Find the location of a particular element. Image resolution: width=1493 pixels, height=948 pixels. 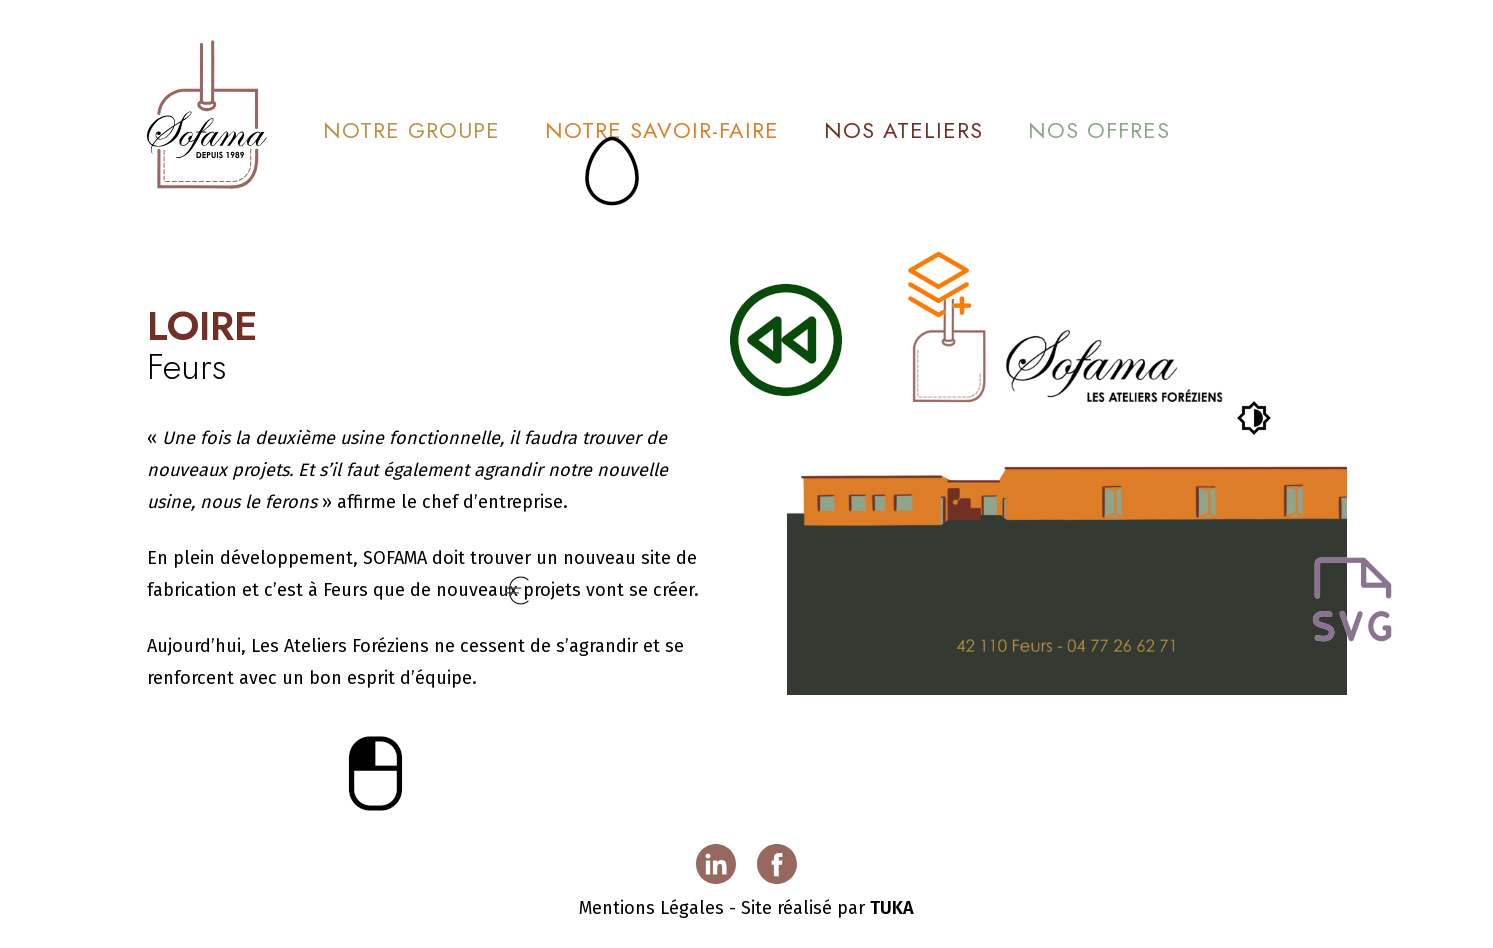

view or open an SVG file is located at coordinates (1353, 603).